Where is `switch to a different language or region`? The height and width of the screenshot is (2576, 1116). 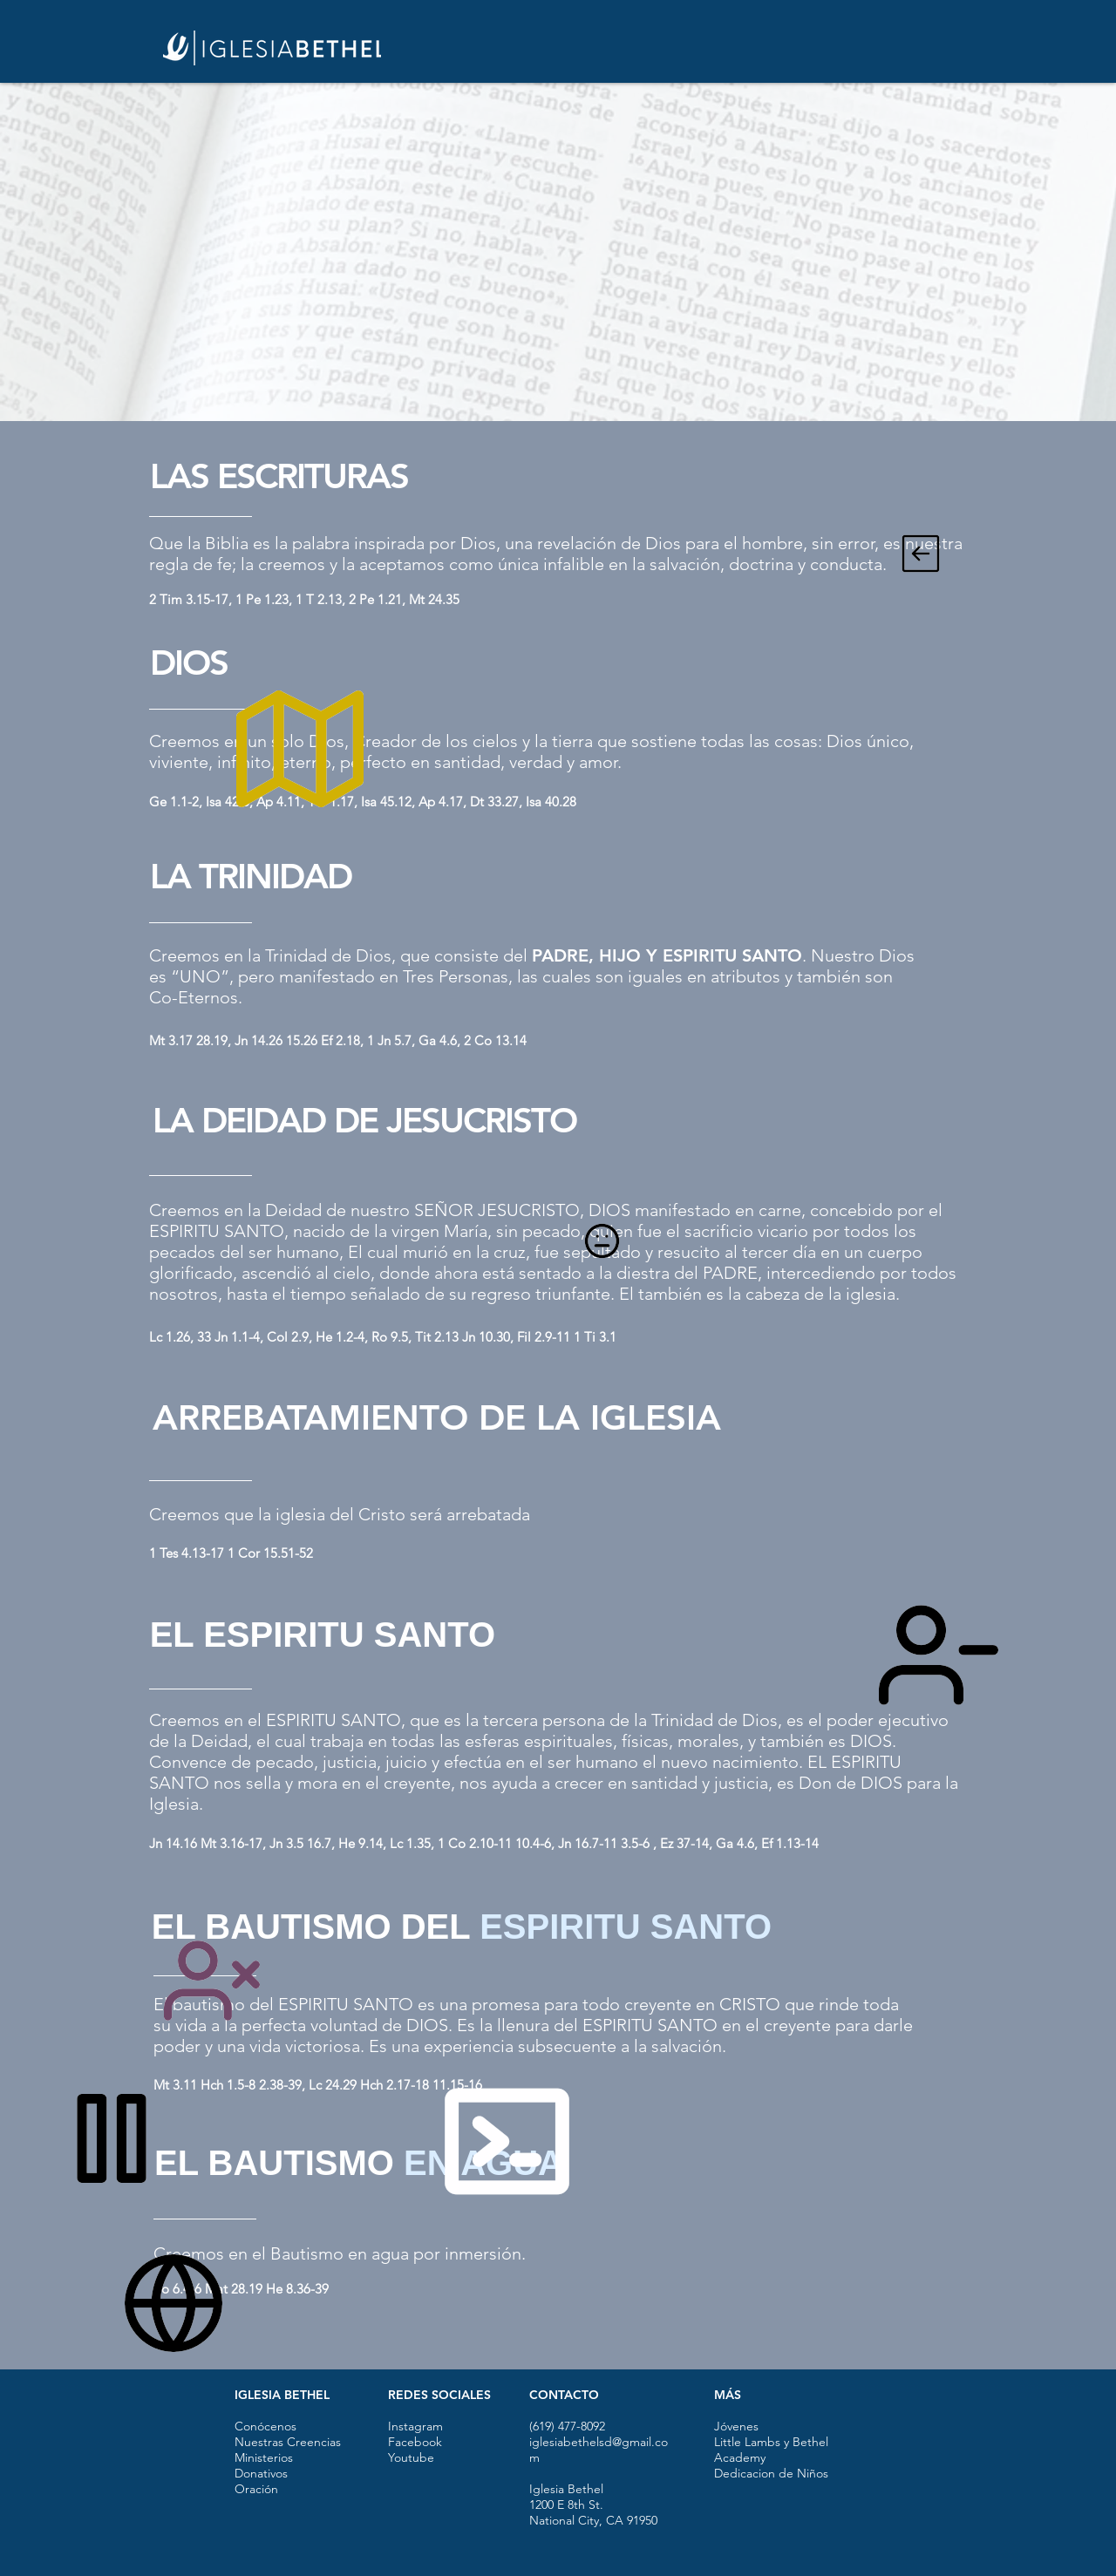
switch to a different language or region is located at coordinates (174, 2303).